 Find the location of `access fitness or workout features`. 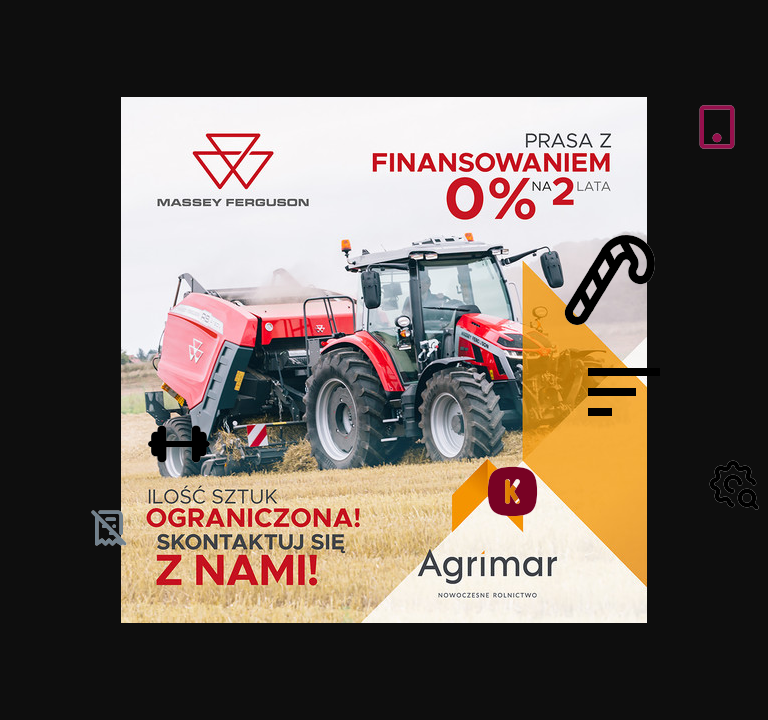

access fitness or workout features is located at coordinates (179, 444).